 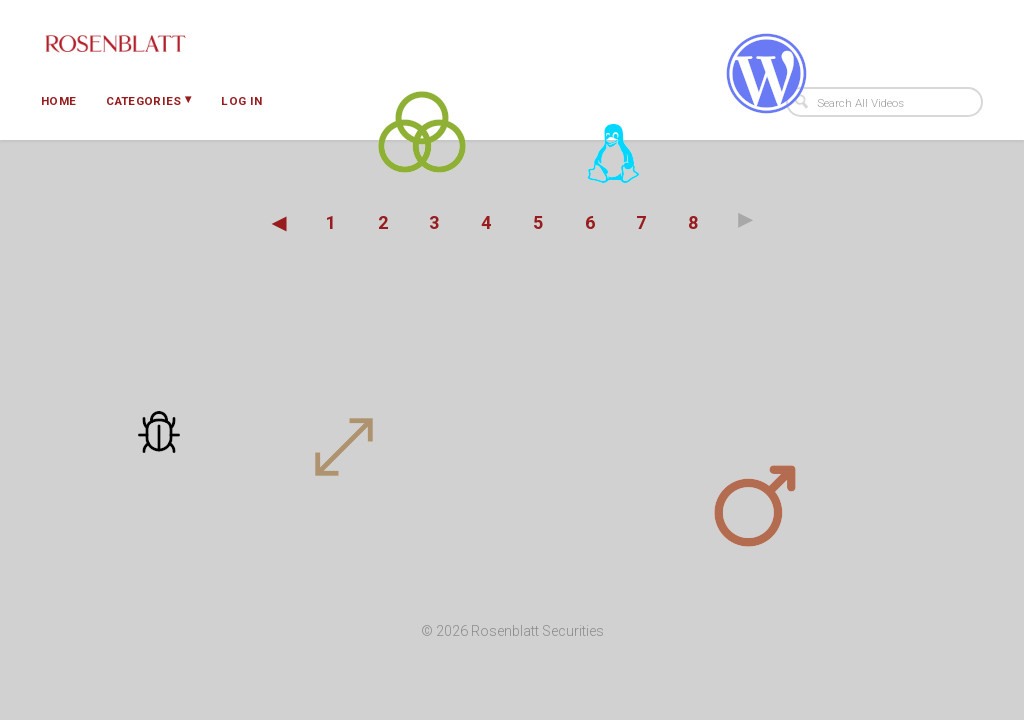 I want to click on select male gender option, so click(x=755, y=506).